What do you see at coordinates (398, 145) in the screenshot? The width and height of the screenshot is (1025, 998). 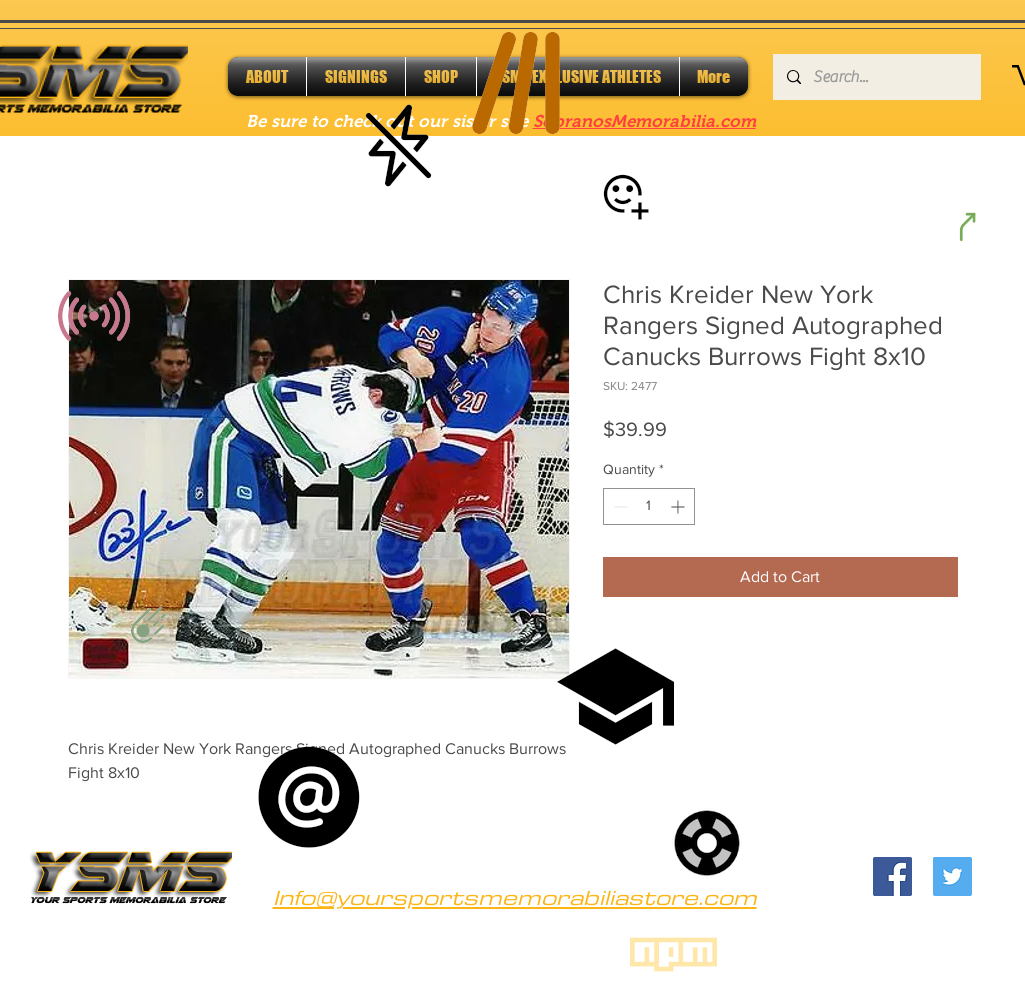 I see `disable camera flash` at bounding box center [398, 145].